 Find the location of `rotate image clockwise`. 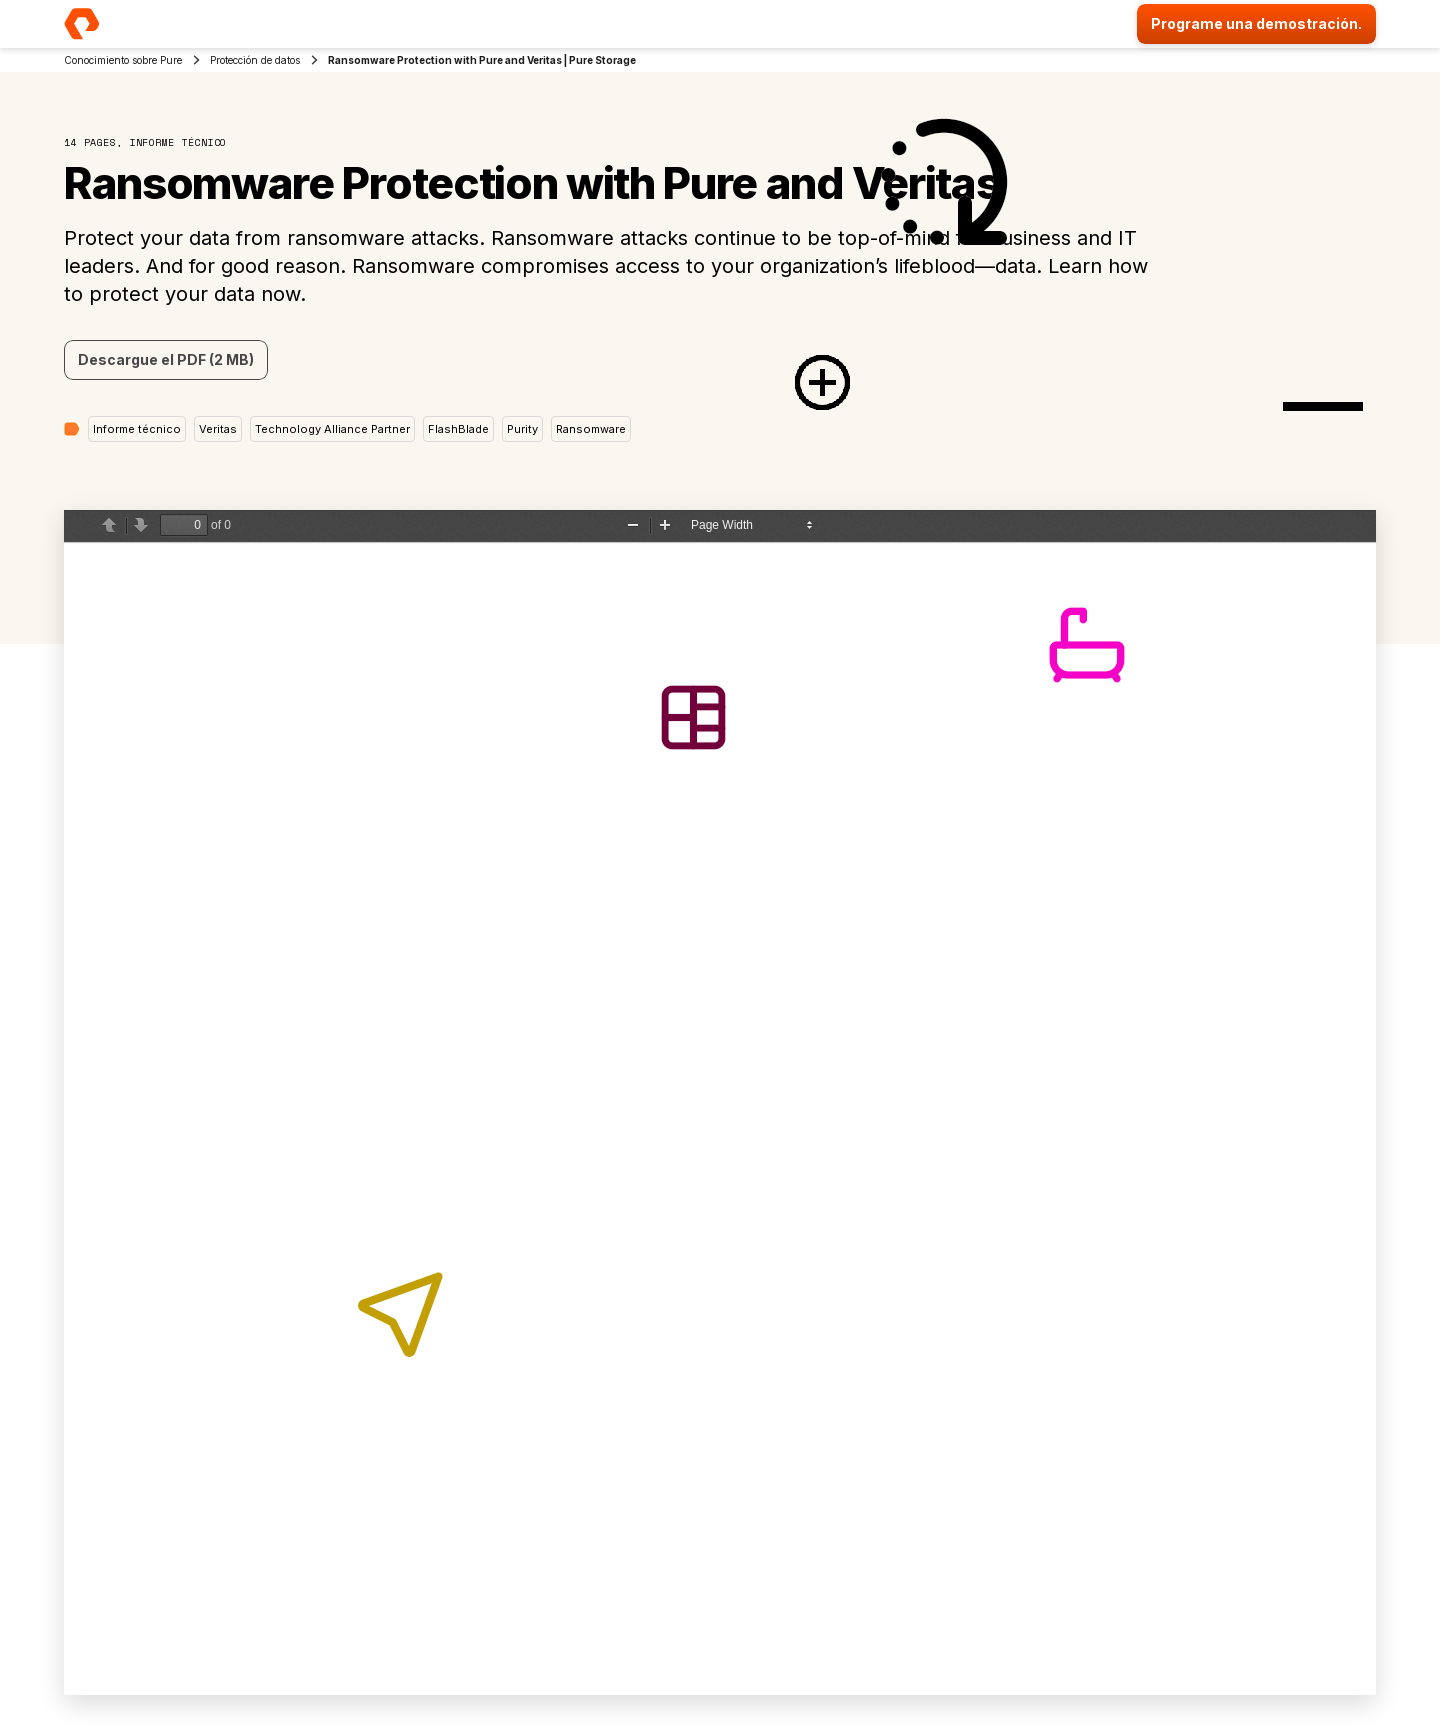

rotate image clockwise is located at coordinates (944, 182).